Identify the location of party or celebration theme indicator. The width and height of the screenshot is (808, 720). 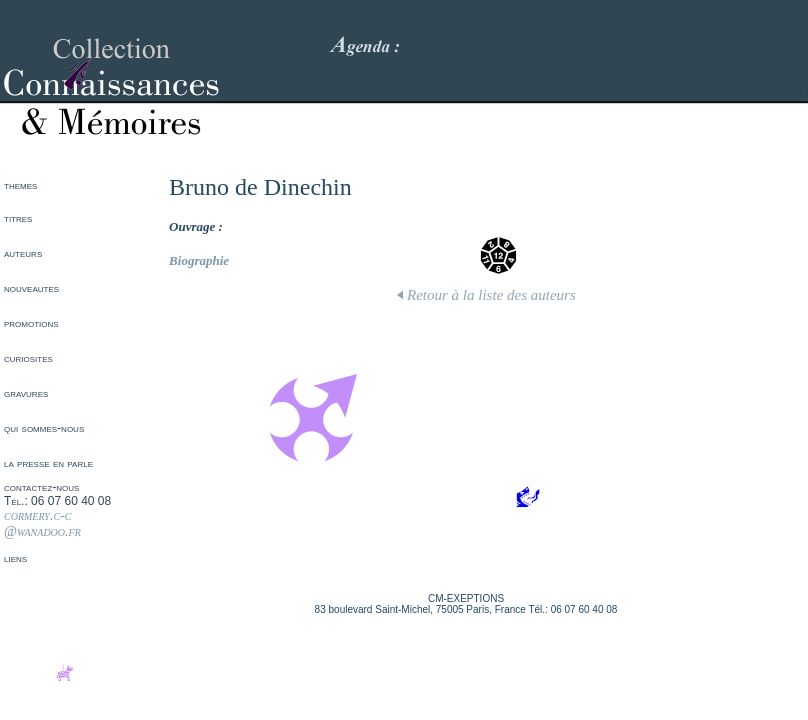
(65, 673).